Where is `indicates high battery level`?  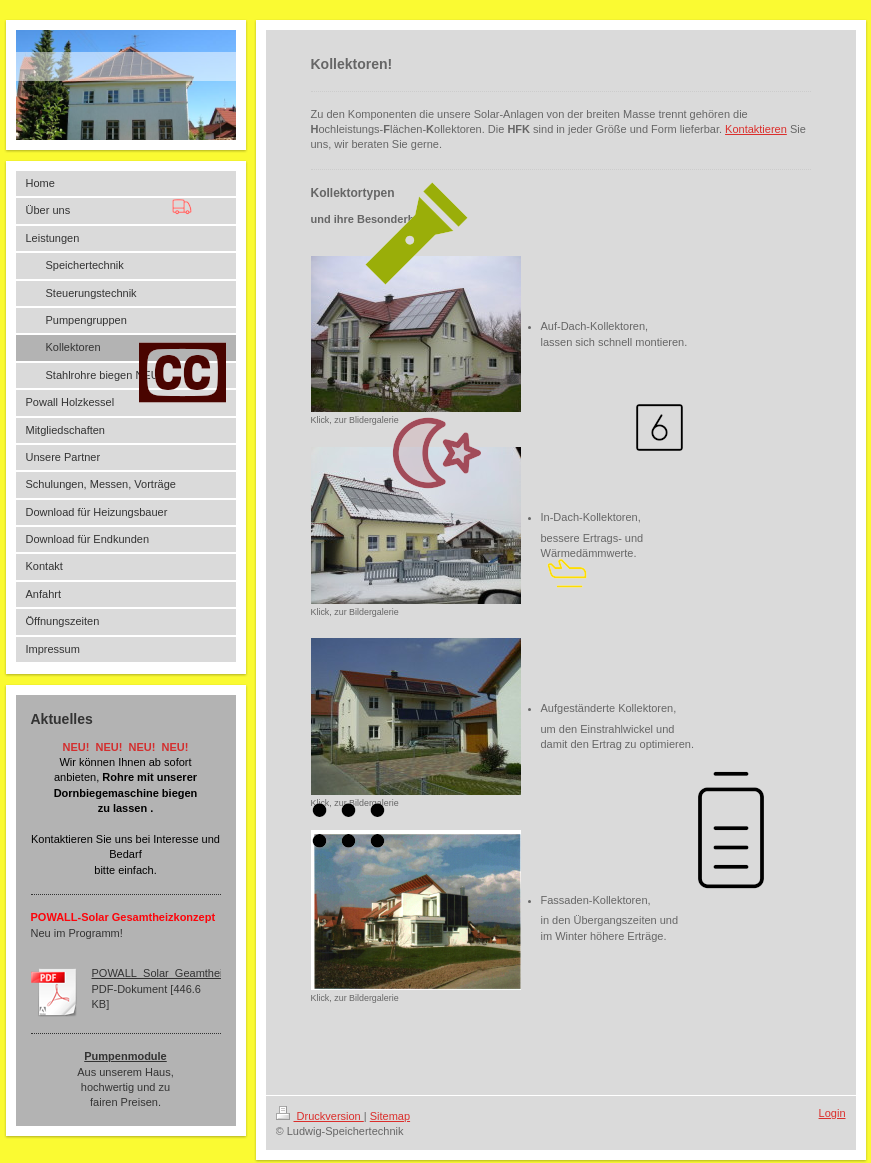
indicates high battery level is located at coordinates (731, 832).